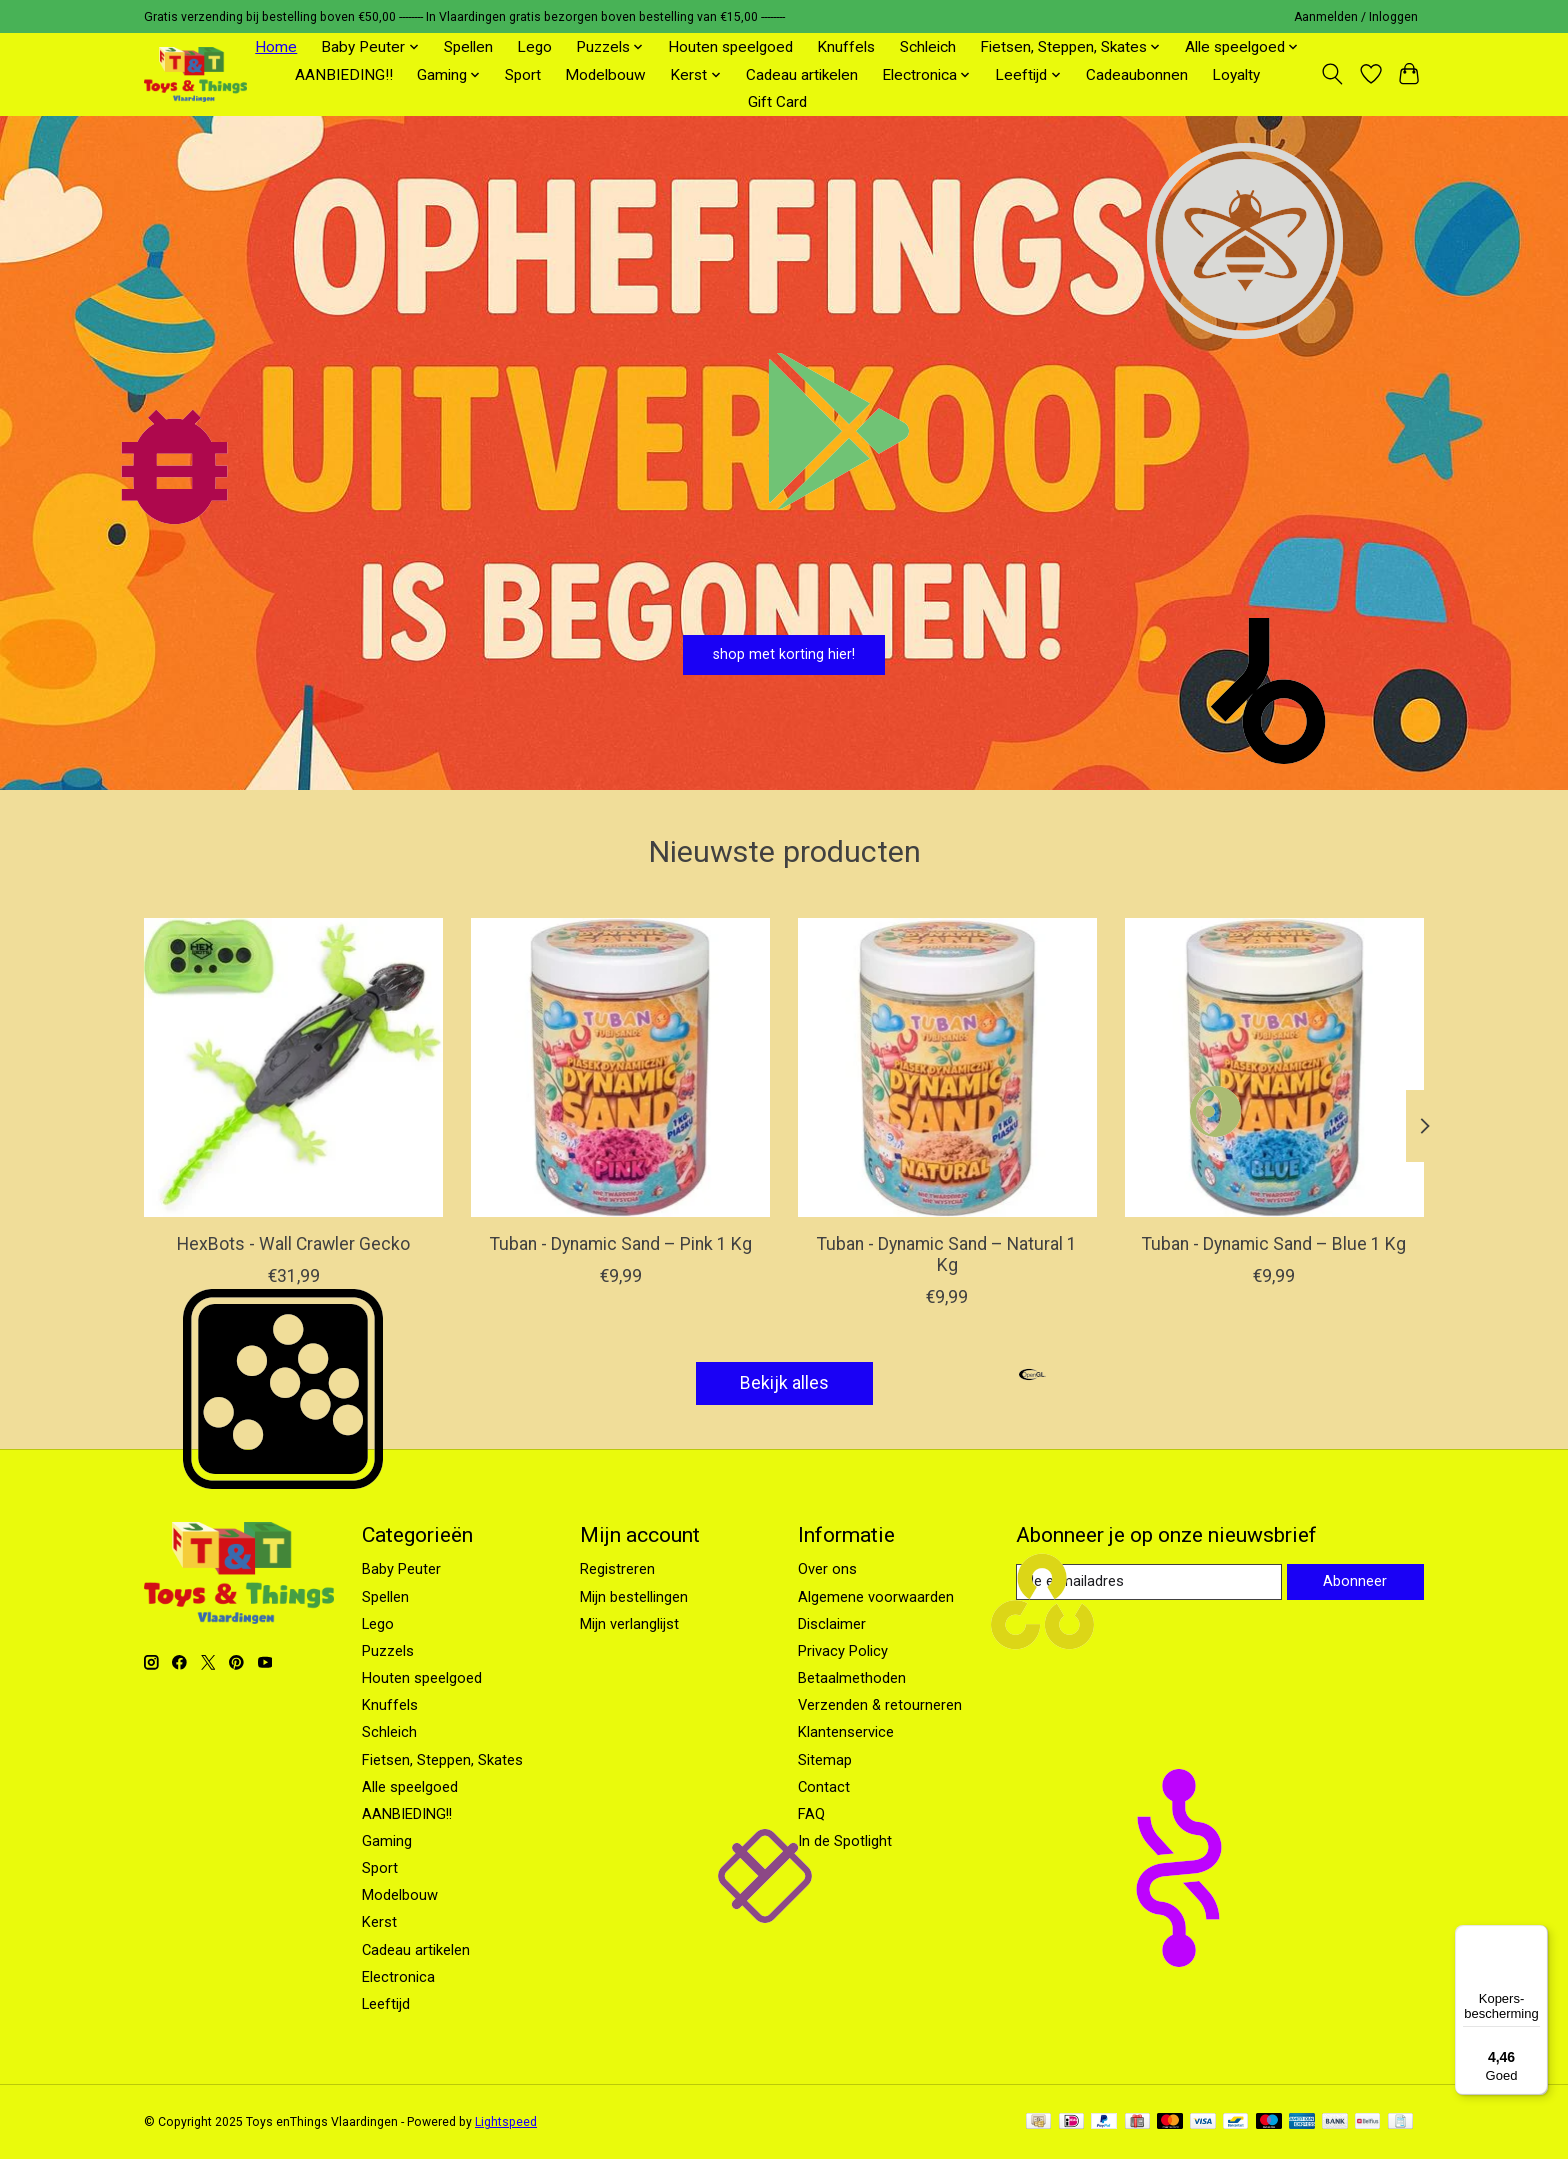 The height and width of the screenshot is (2159, 1568). Describe the element at coordinates (1245, 241) in the screenshot. I see `HiveMQ brand logo` at that location.